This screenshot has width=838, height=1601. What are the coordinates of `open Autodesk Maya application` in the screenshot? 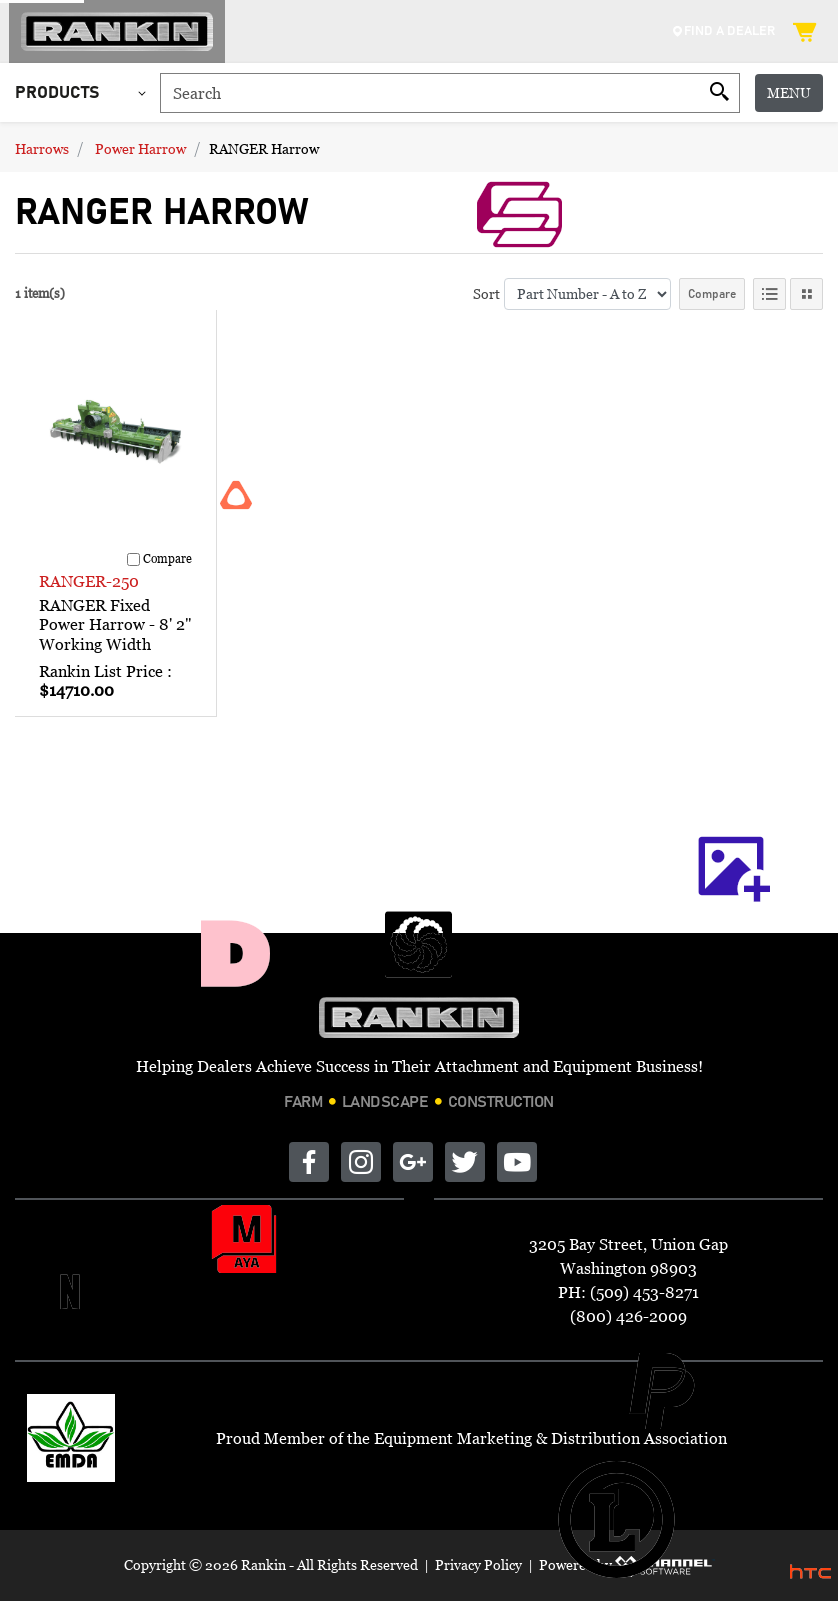 It's located at (244, 1239).